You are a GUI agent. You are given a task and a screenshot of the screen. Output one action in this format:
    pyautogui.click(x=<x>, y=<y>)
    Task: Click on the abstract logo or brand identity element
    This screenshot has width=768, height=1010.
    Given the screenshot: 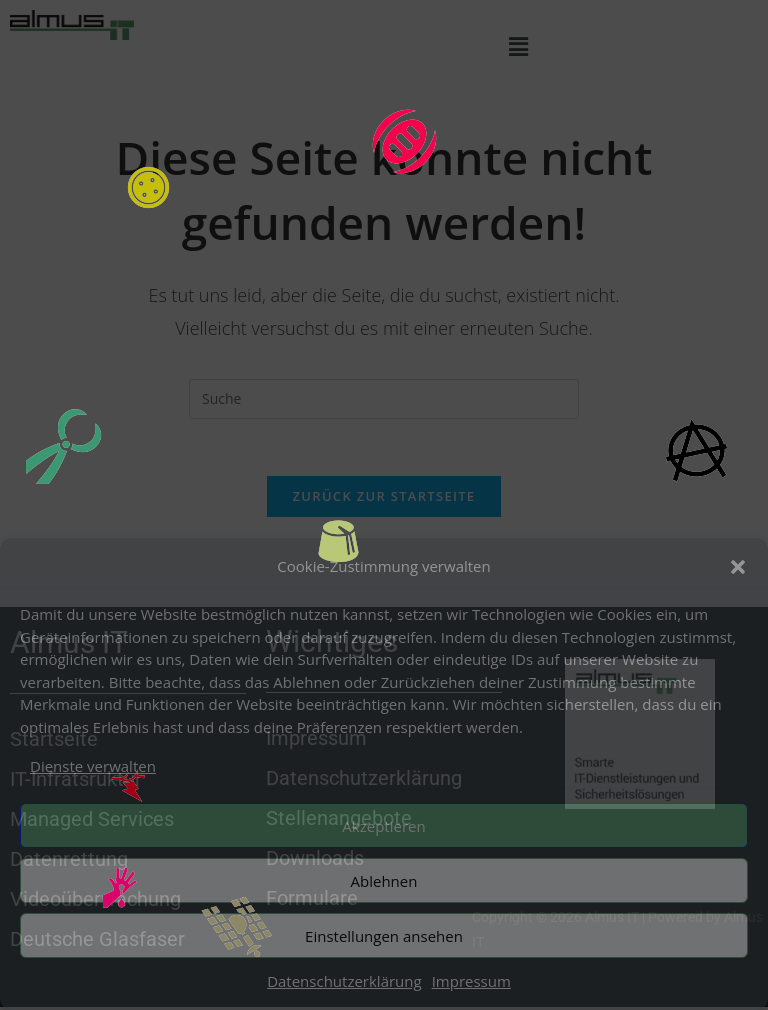 What is the action you would take?
    pyautogui.click(x=404, y=141)
    